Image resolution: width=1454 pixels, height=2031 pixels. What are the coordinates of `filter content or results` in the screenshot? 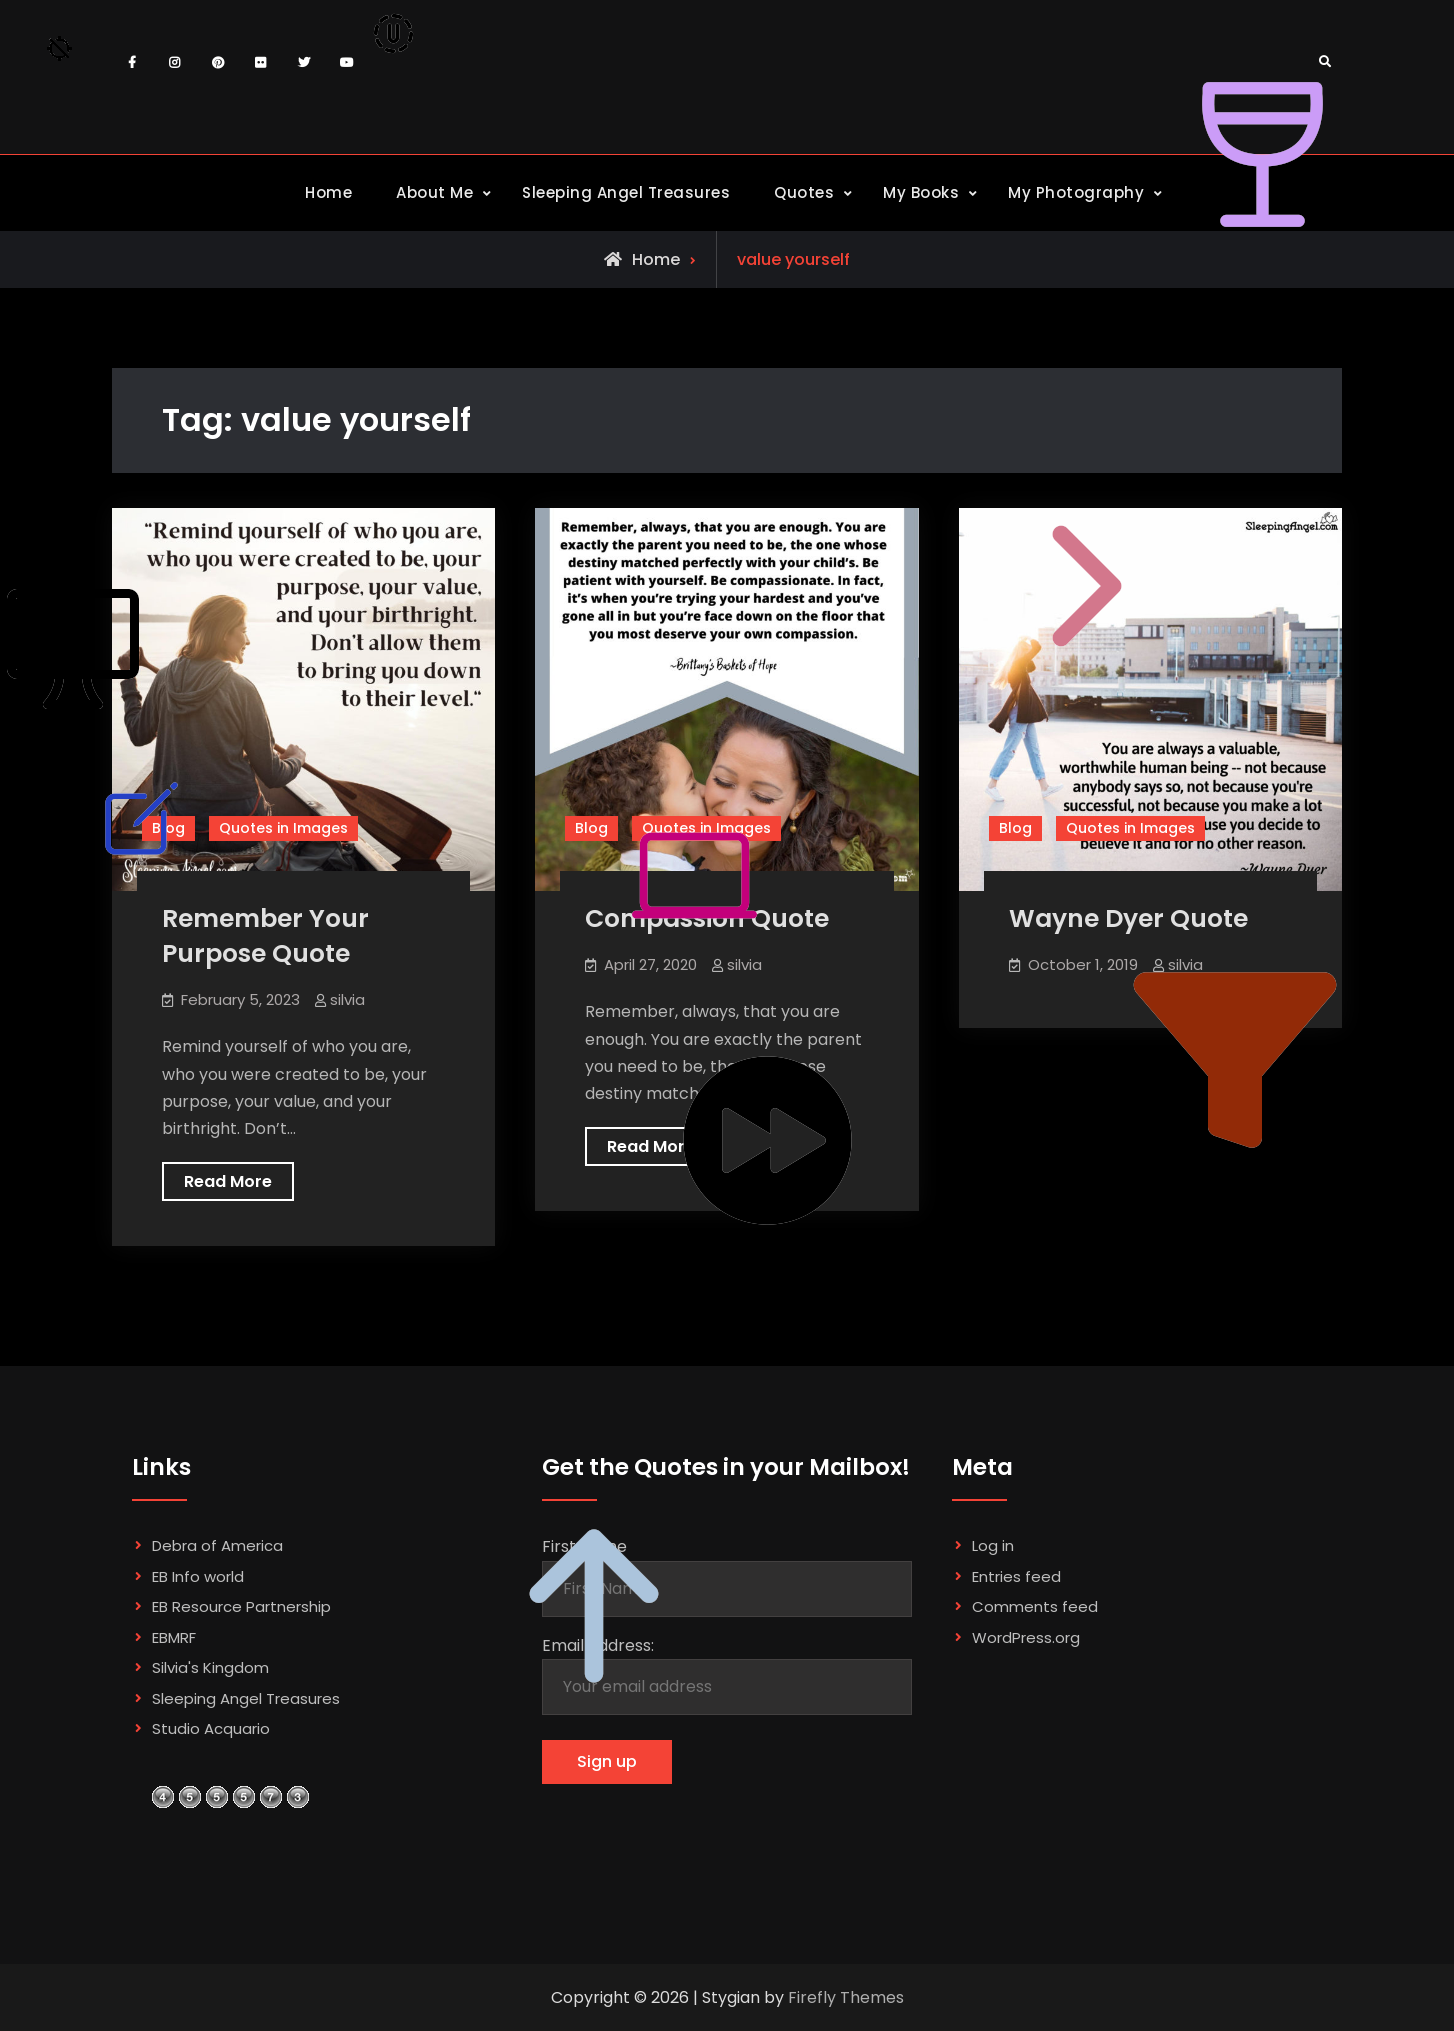 It's located at (1235, 1060).